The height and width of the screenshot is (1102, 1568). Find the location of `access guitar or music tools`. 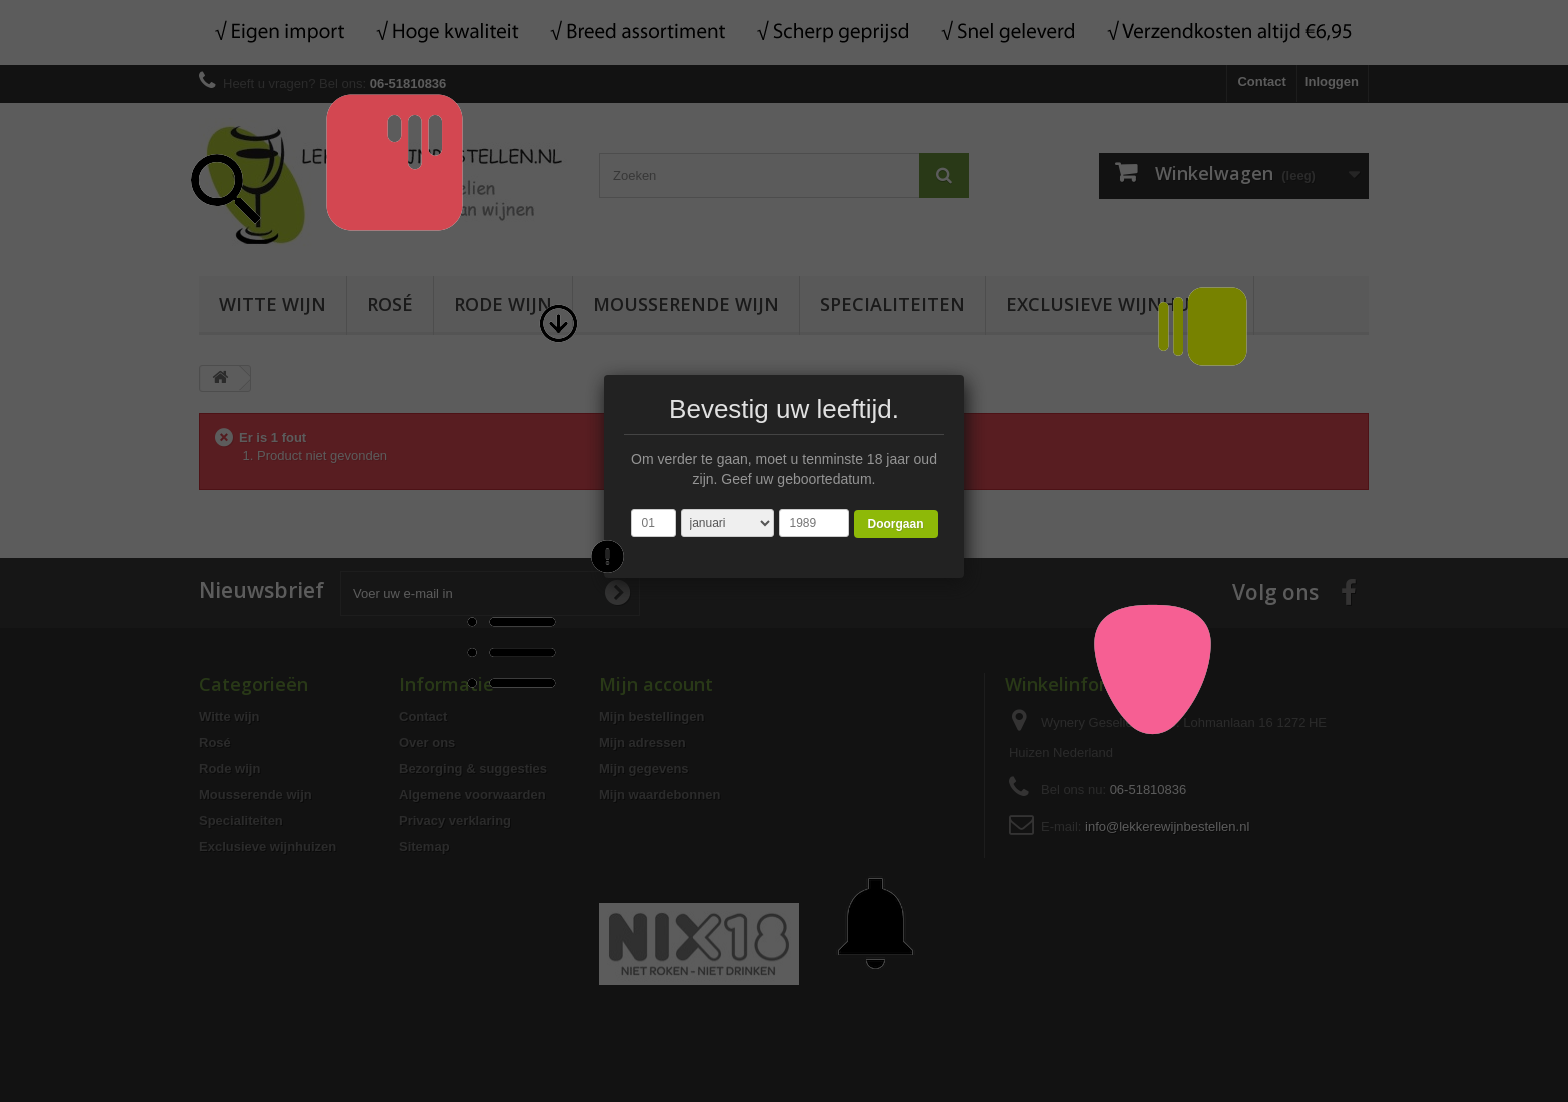

access guitar or music tools is located at coordinates (1152, 669).